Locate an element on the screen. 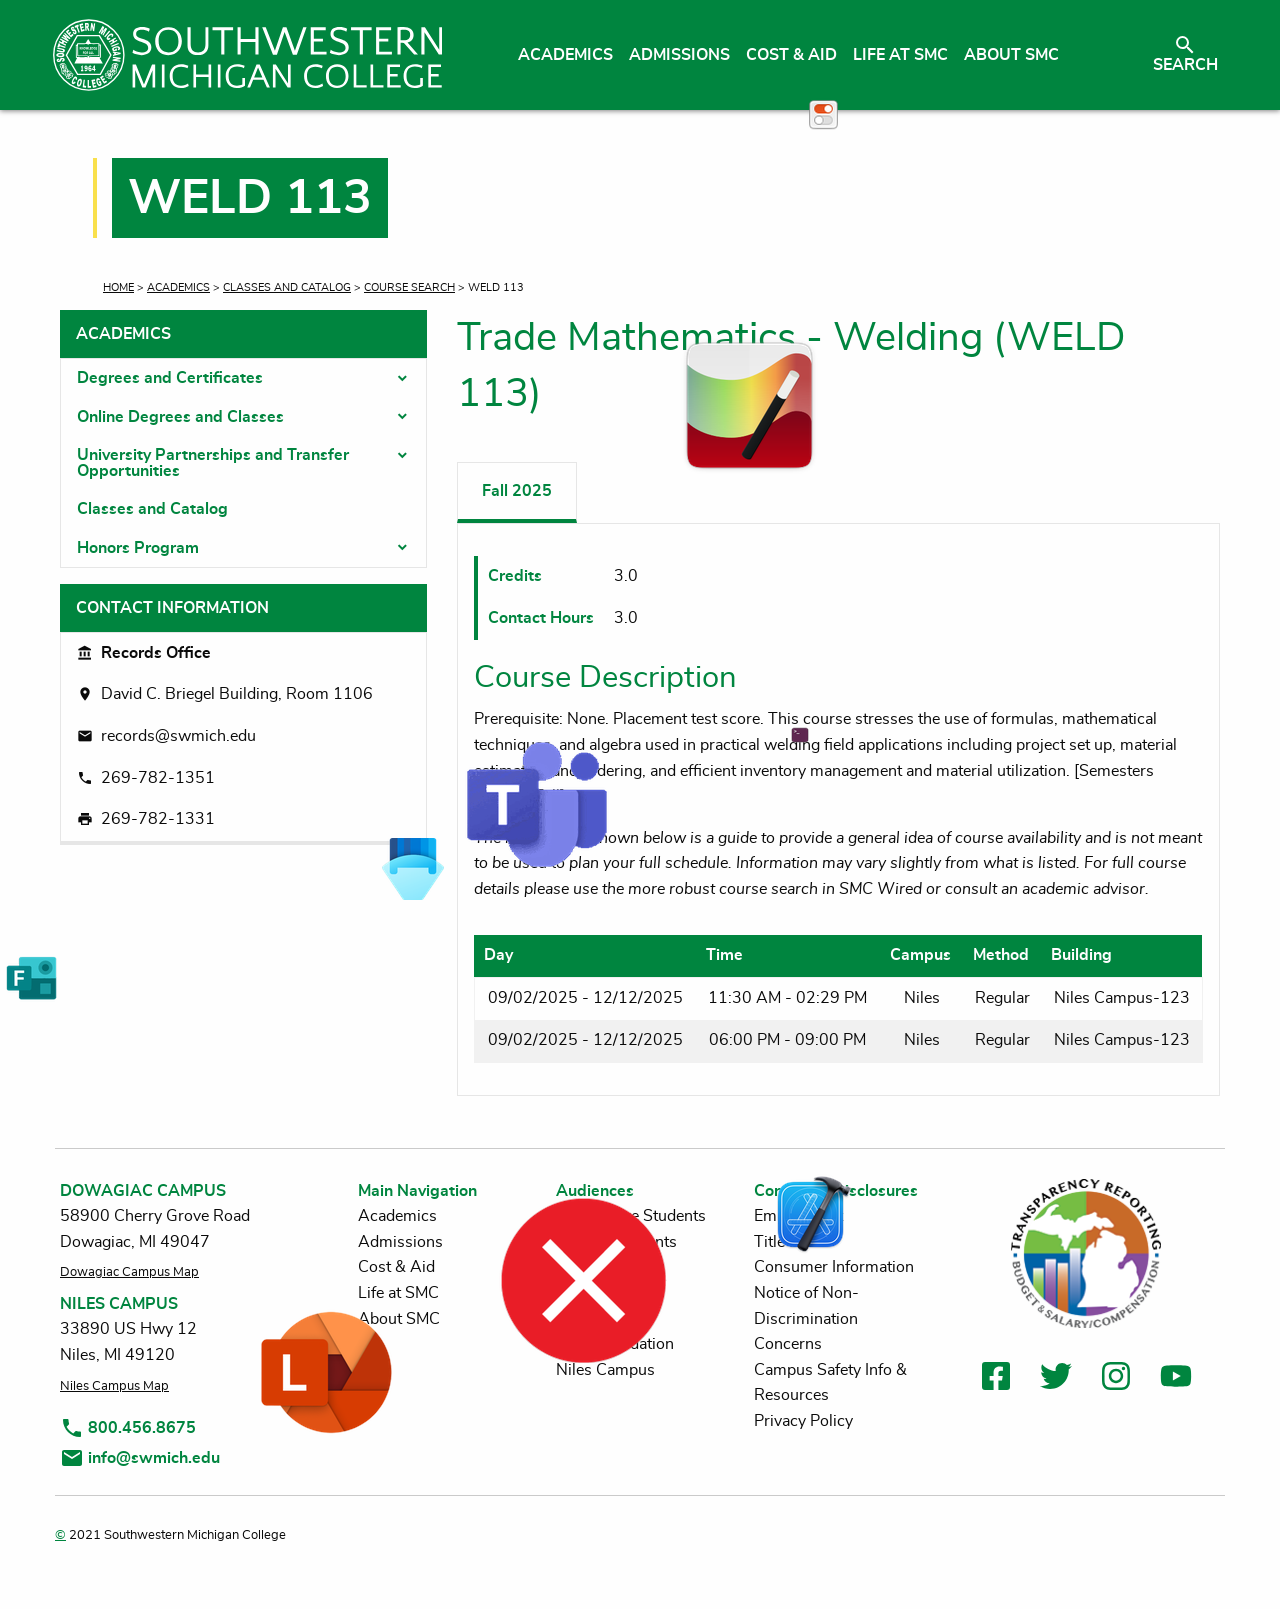  open microsoft forms app is located at coordinates (31, 978).